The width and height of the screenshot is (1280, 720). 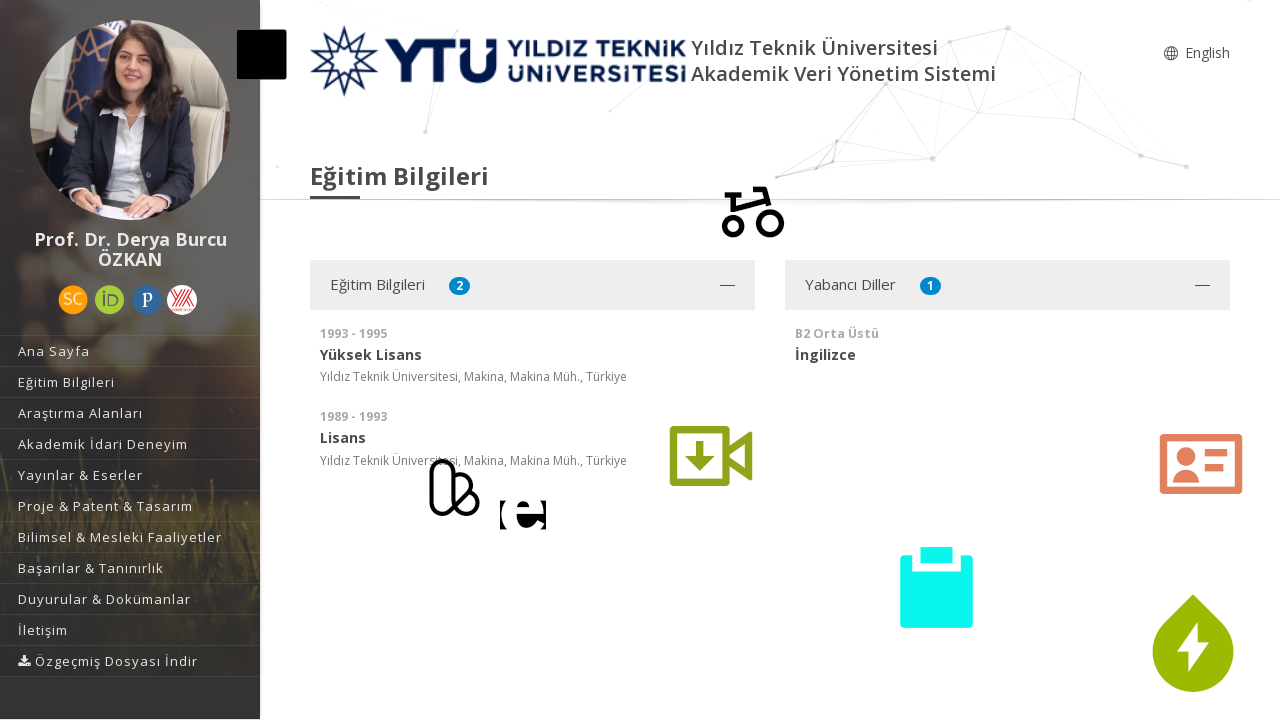 What do you see at coordinates (261, 54) in the screenshot?
I see `an unchecked or empty checkbox state` at bounding box center [261, 54].